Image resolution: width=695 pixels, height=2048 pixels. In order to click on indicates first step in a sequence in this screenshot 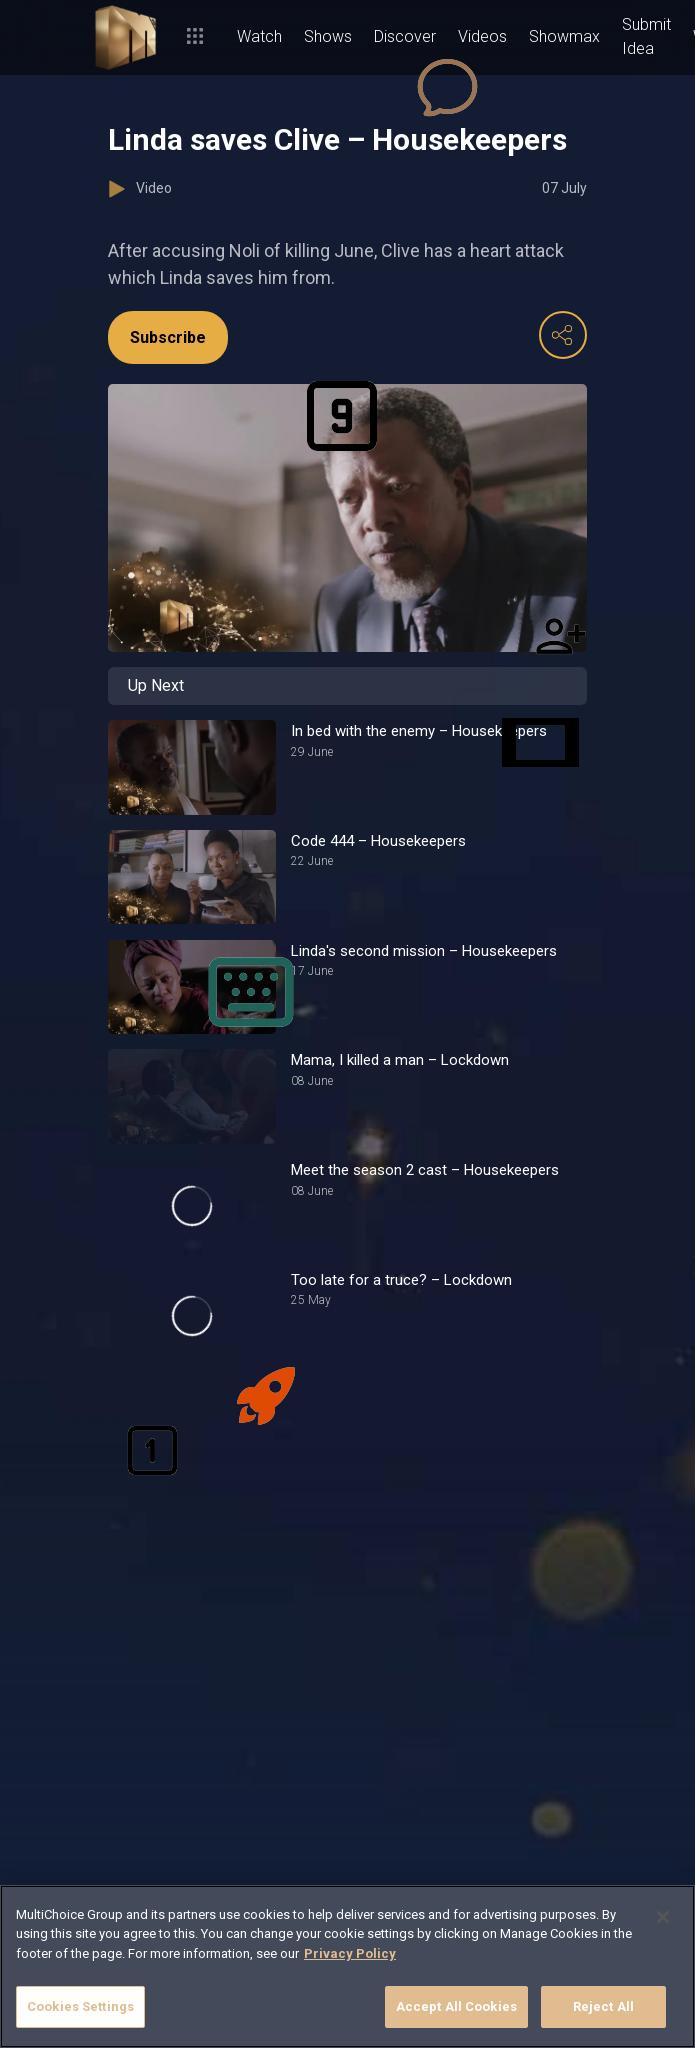, I will do `click(152, 1450)`.